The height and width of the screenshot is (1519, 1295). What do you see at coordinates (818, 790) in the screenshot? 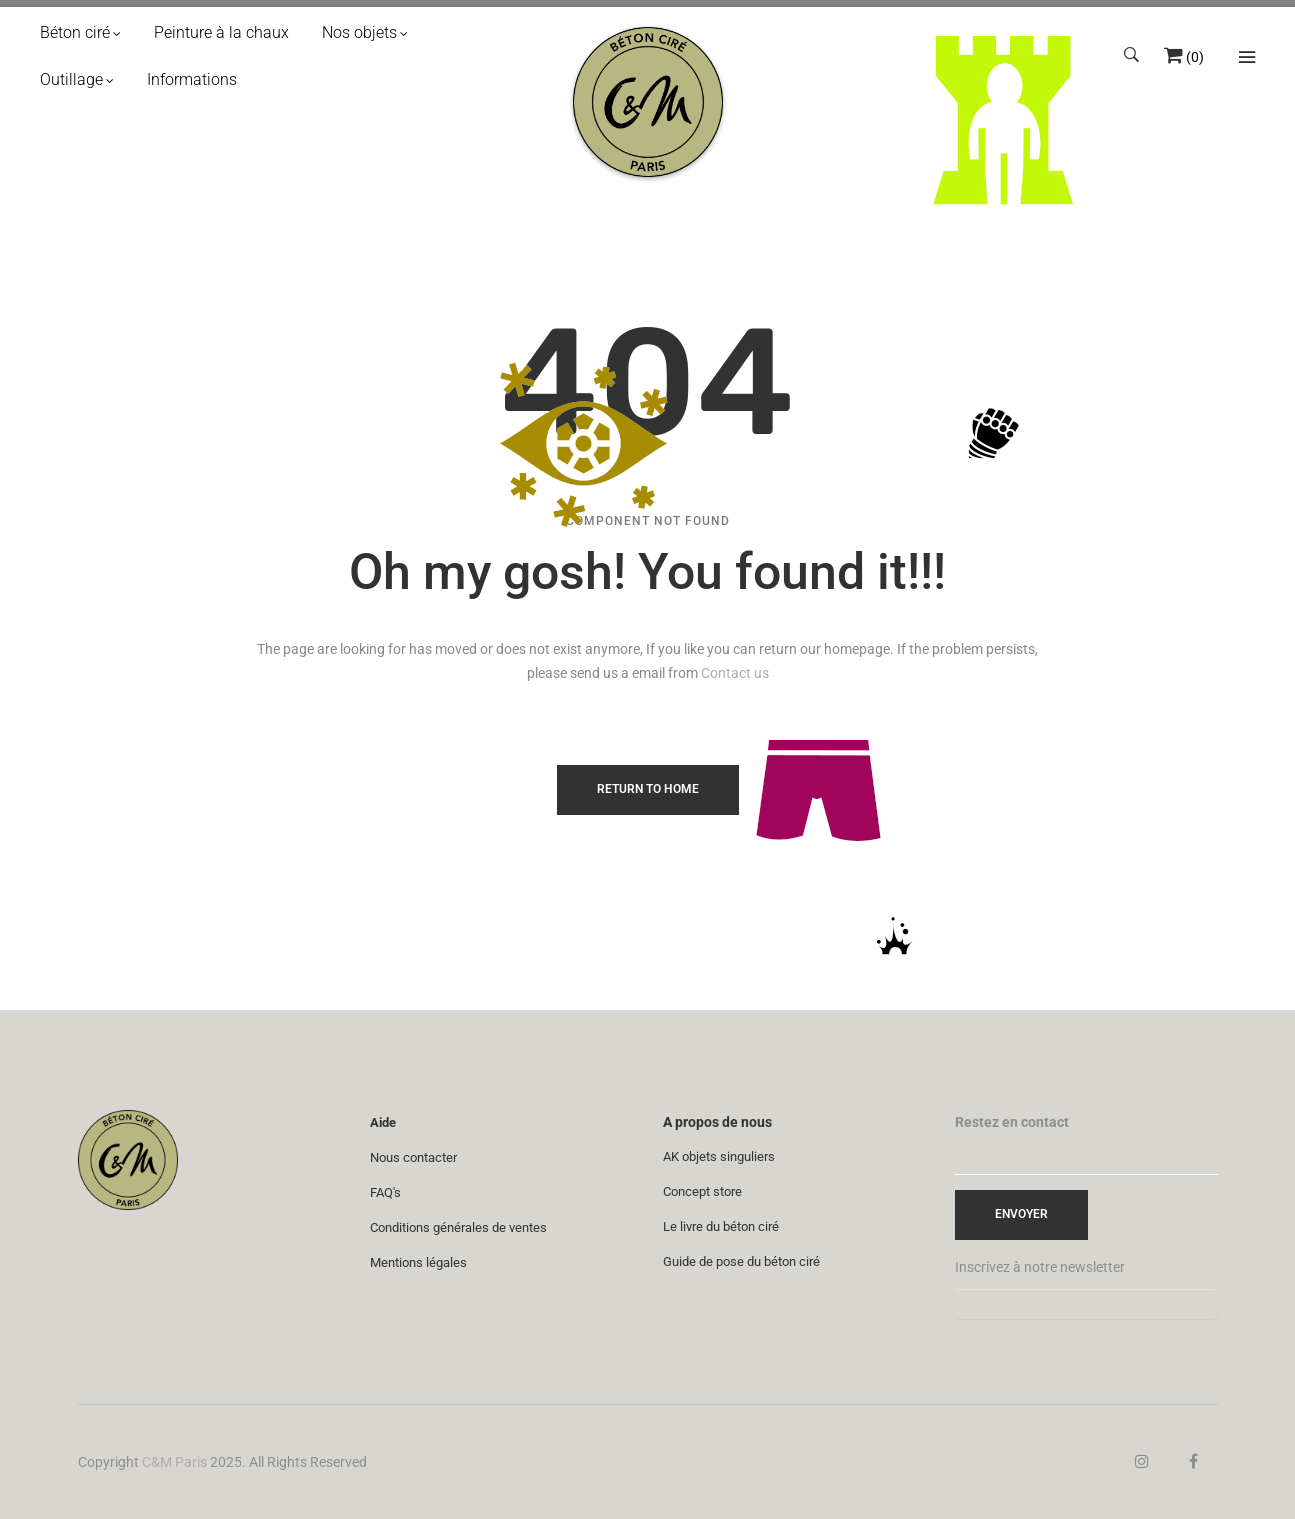
I see `select underwear or shorts in a clothing game` at bounding box center [818, 790].